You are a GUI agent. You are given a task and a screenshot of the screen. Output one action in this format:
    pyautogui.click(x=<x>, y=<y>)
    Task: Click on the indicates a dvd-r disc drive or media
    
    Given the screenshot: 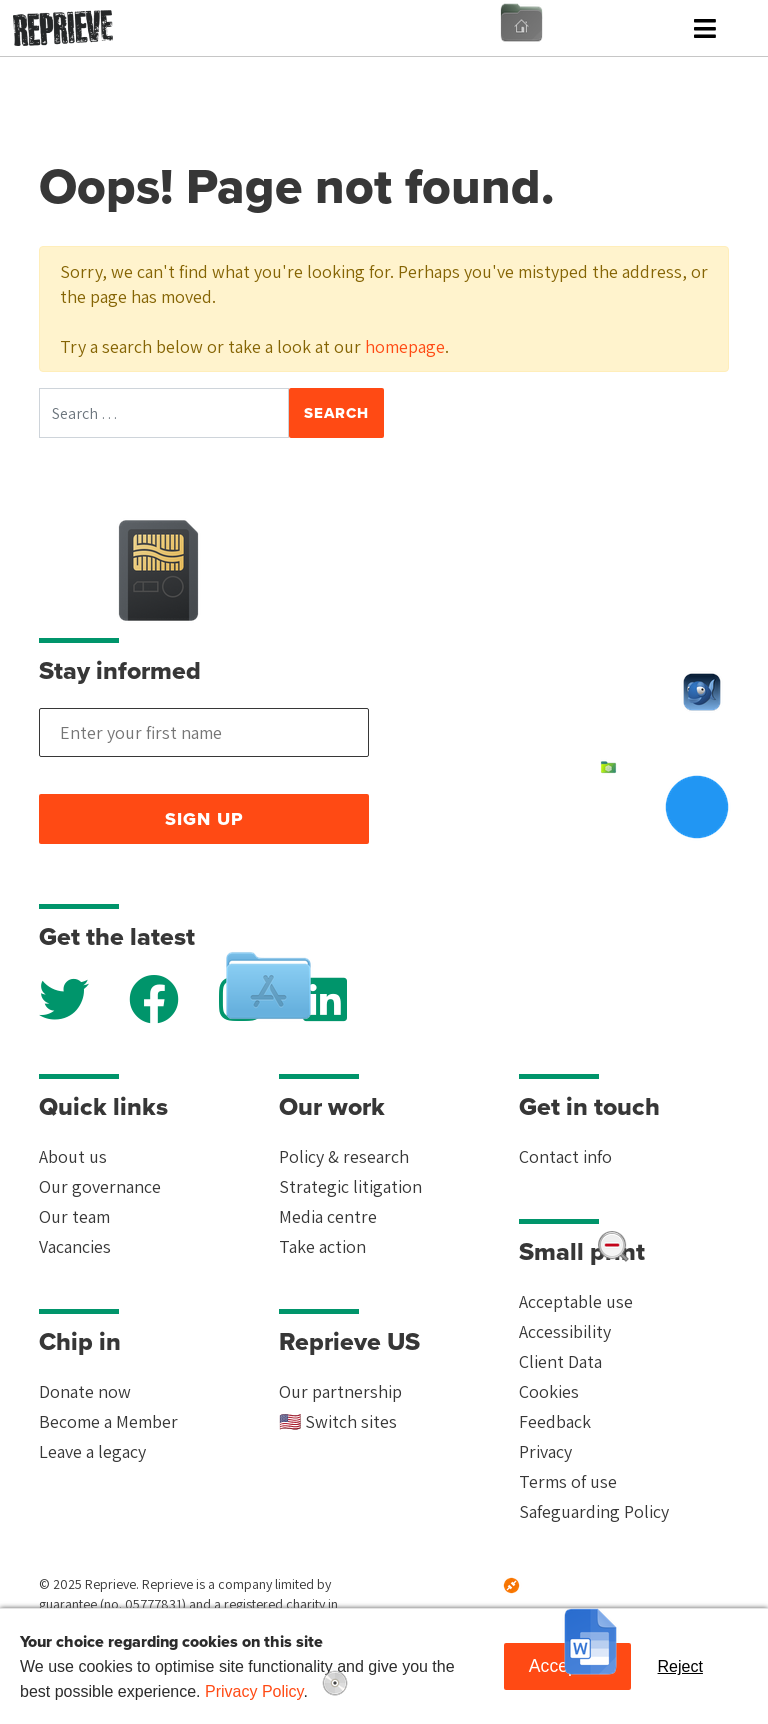 What is the action you would take?
    pyautogui.click(x=335, y=1683)
    